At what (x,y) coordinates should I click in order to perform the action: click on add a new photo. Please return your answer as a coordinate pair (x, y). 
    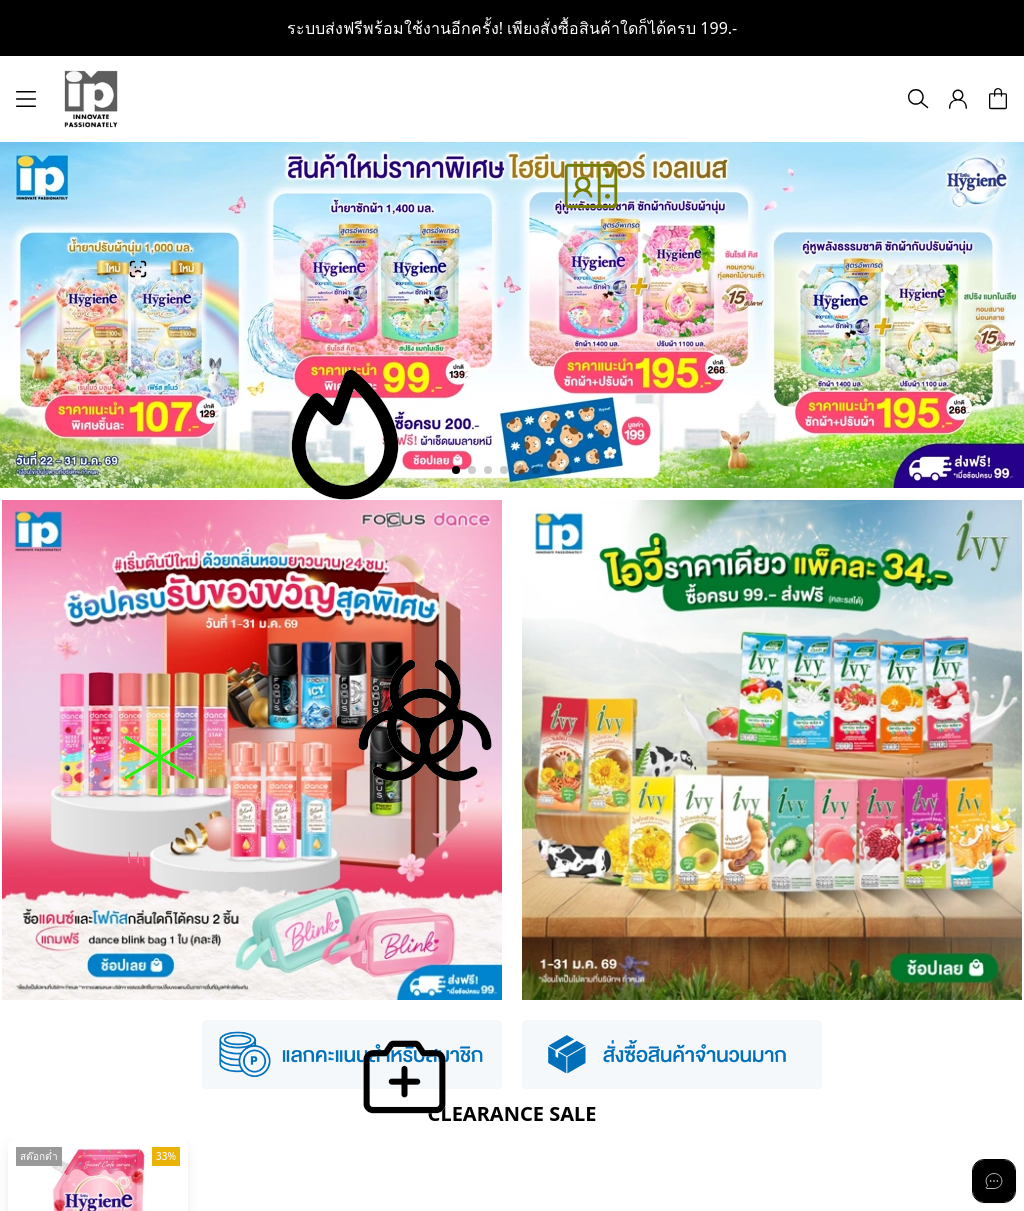
    Looking at the image, I should click on (404, 1078).